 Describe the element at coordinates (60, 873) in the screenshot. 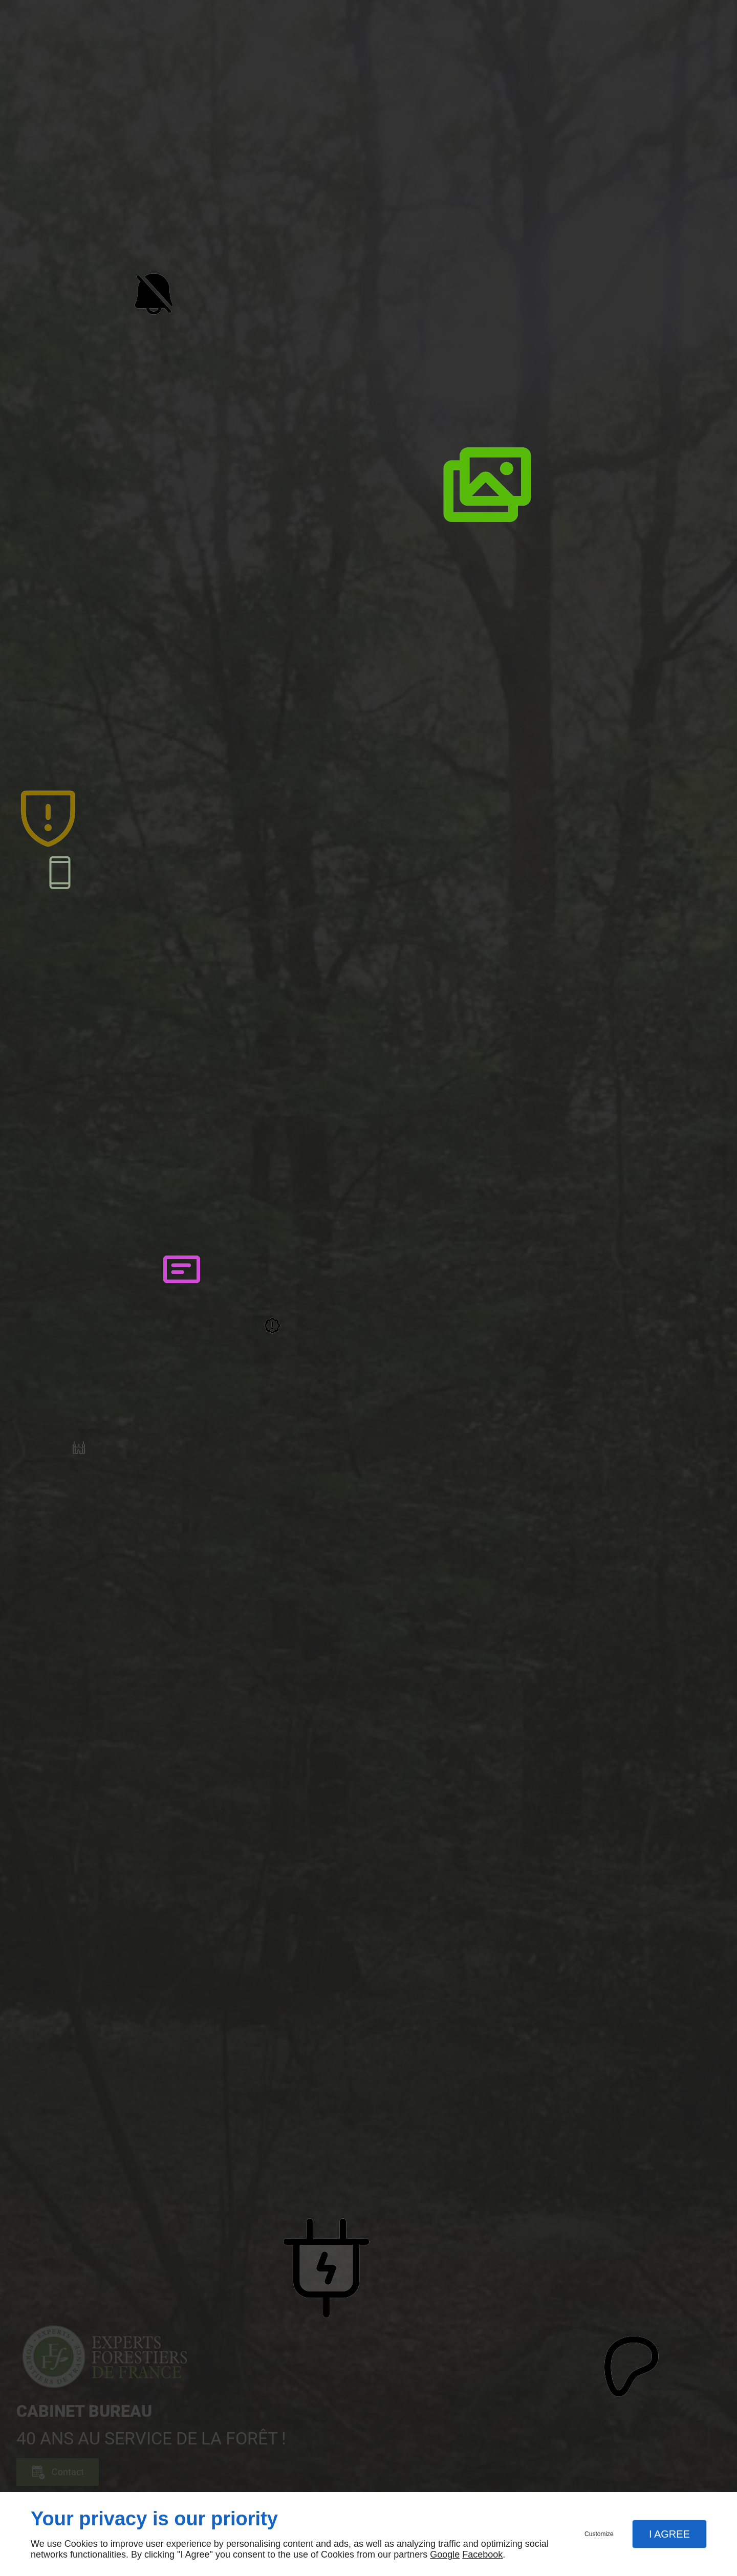

I see `indicates mobile device or smartphone` at that location.